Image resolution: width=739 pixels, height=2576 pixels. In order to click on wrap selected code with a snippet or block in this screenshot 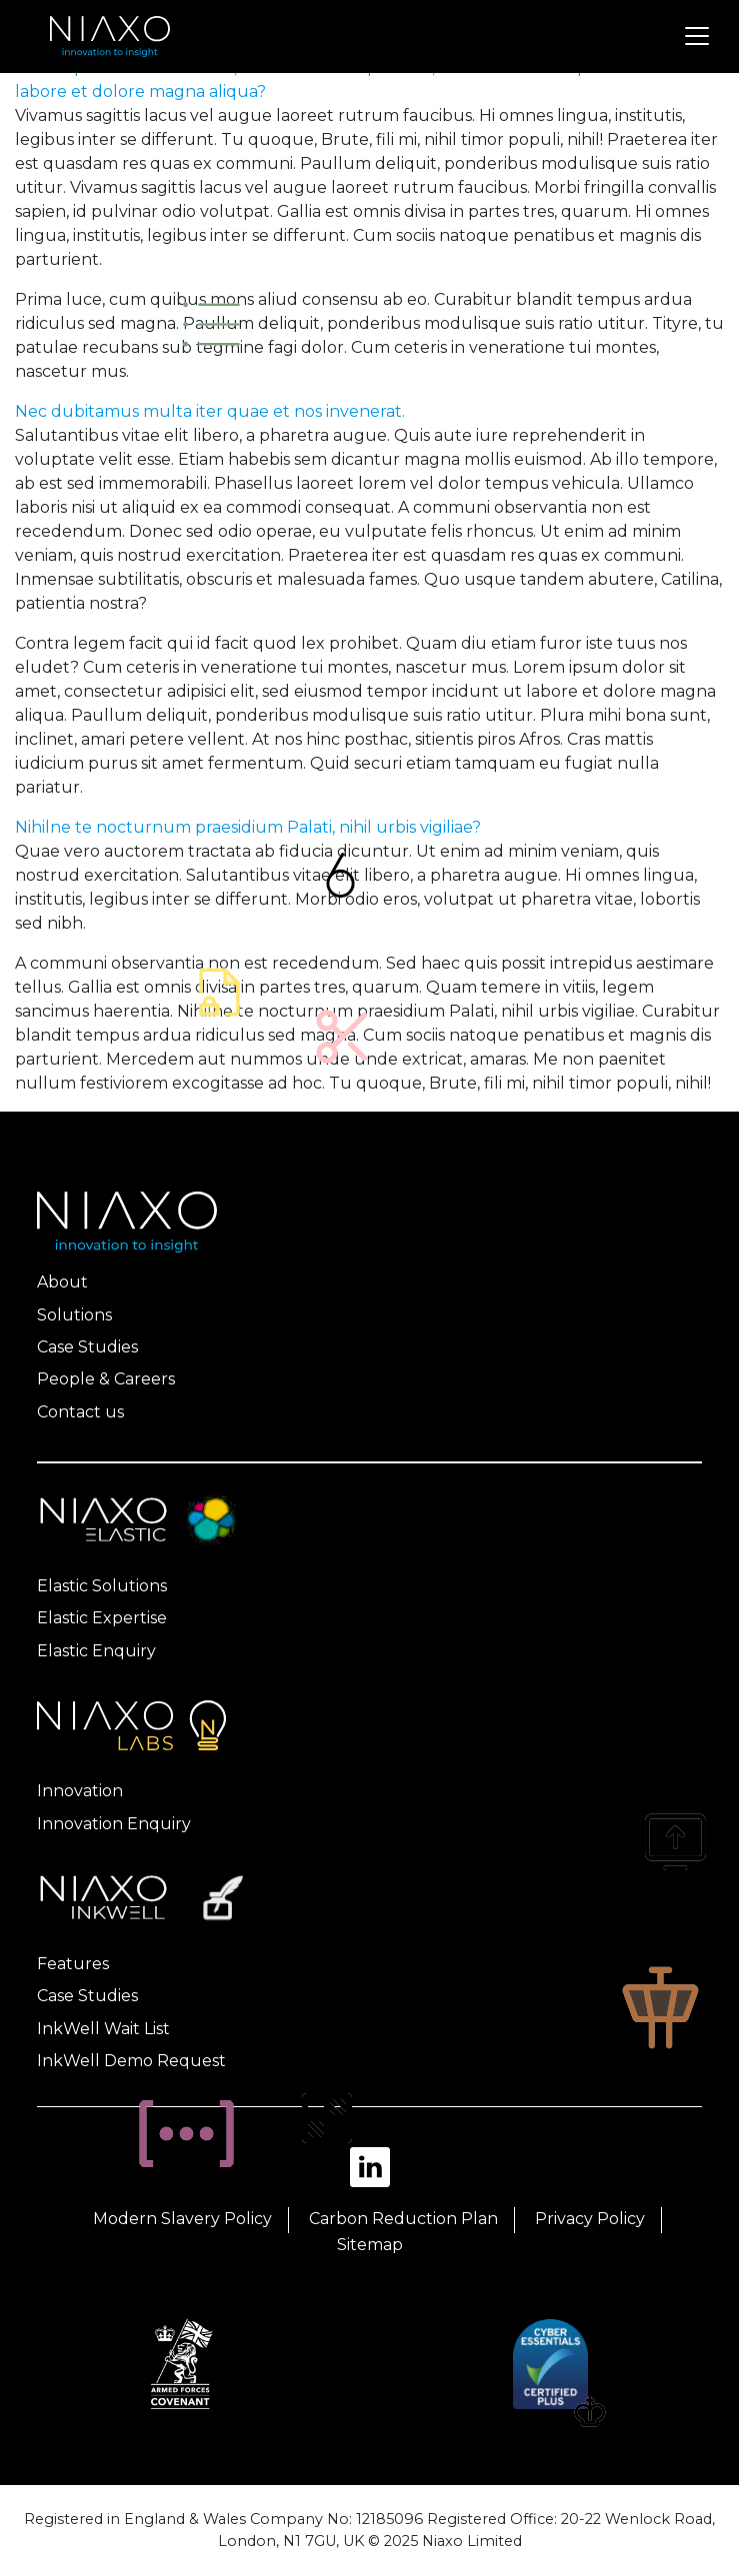, I will do `click(186, 2133)`.